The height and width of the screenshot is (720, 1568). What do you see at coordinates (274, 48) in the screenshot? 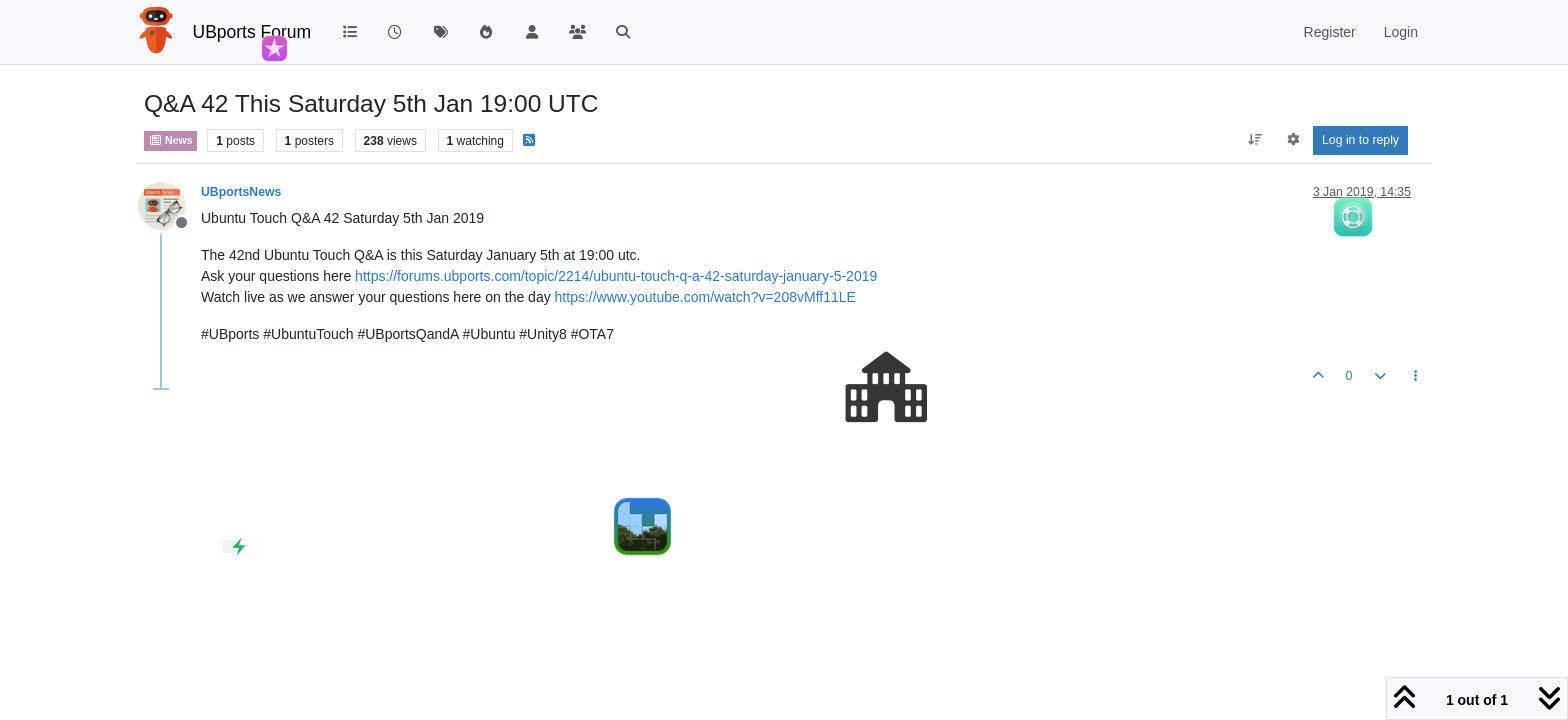
I see `open the iTunes Store app` at bounding box center [274, 48].